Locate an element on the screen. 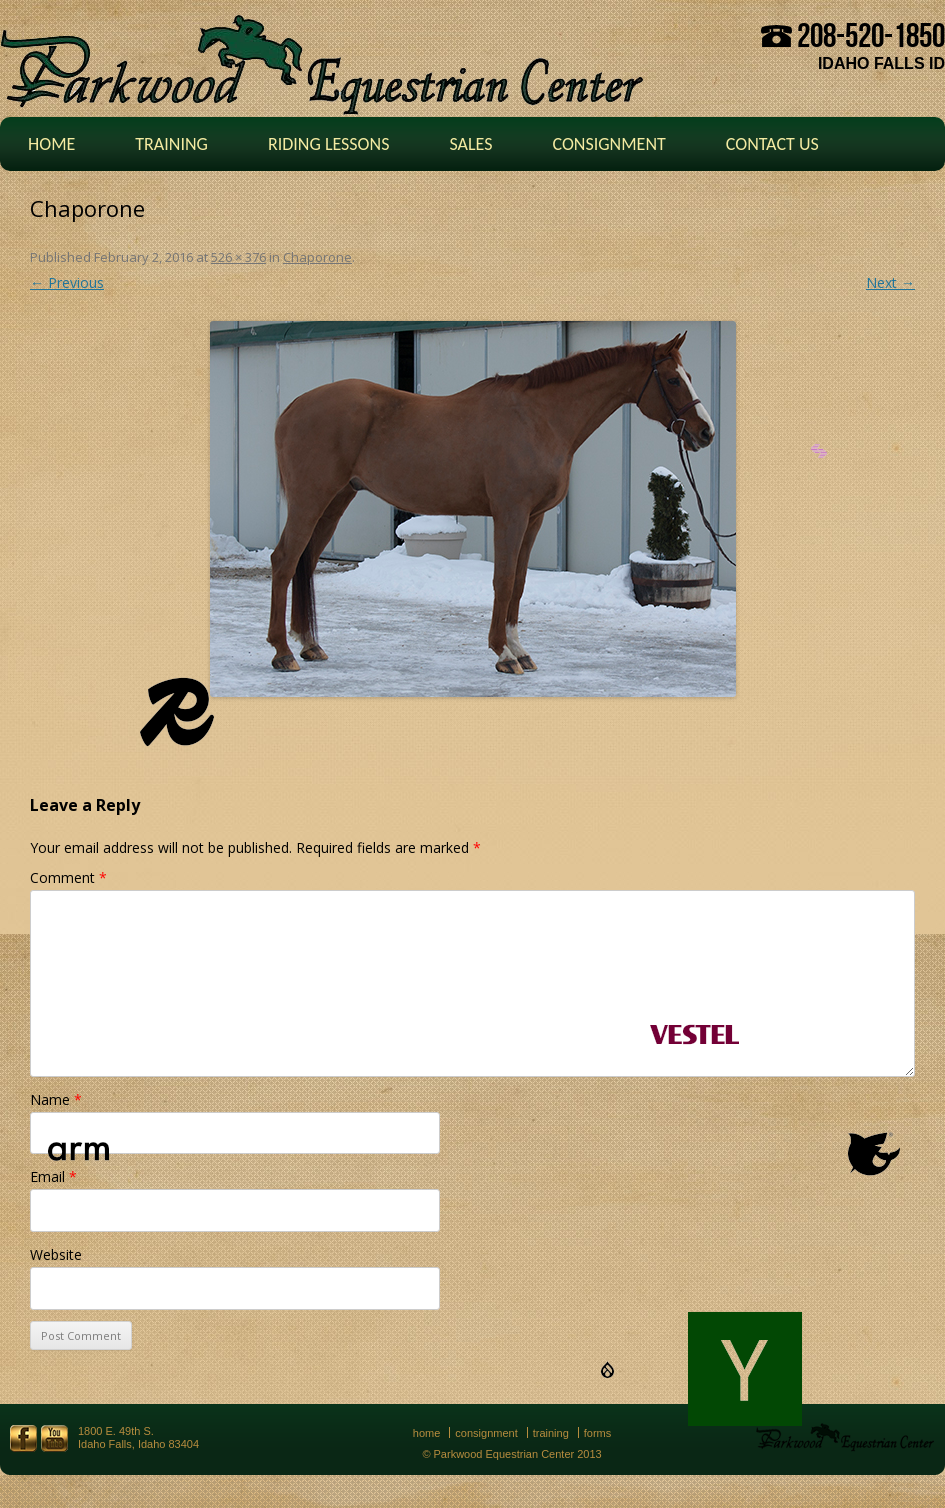  Contentstack logo is located at coordinates (819, 451).